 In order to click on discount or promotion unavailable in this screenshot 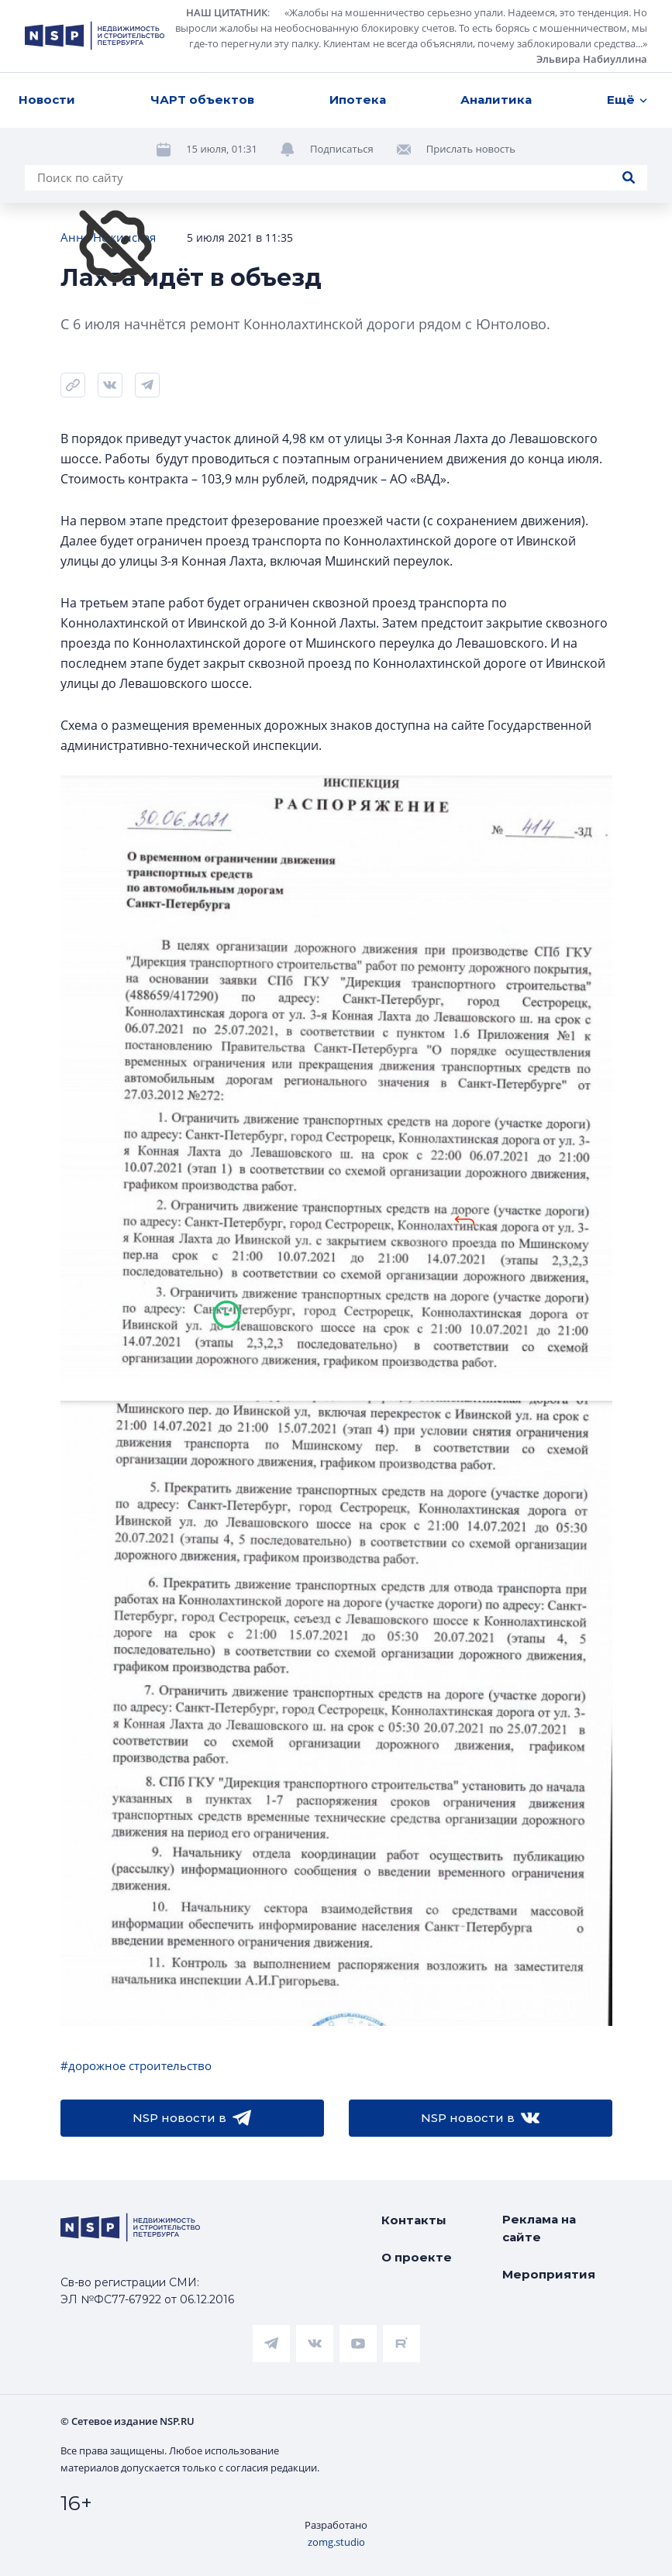, I will do `click(115, 246)`.